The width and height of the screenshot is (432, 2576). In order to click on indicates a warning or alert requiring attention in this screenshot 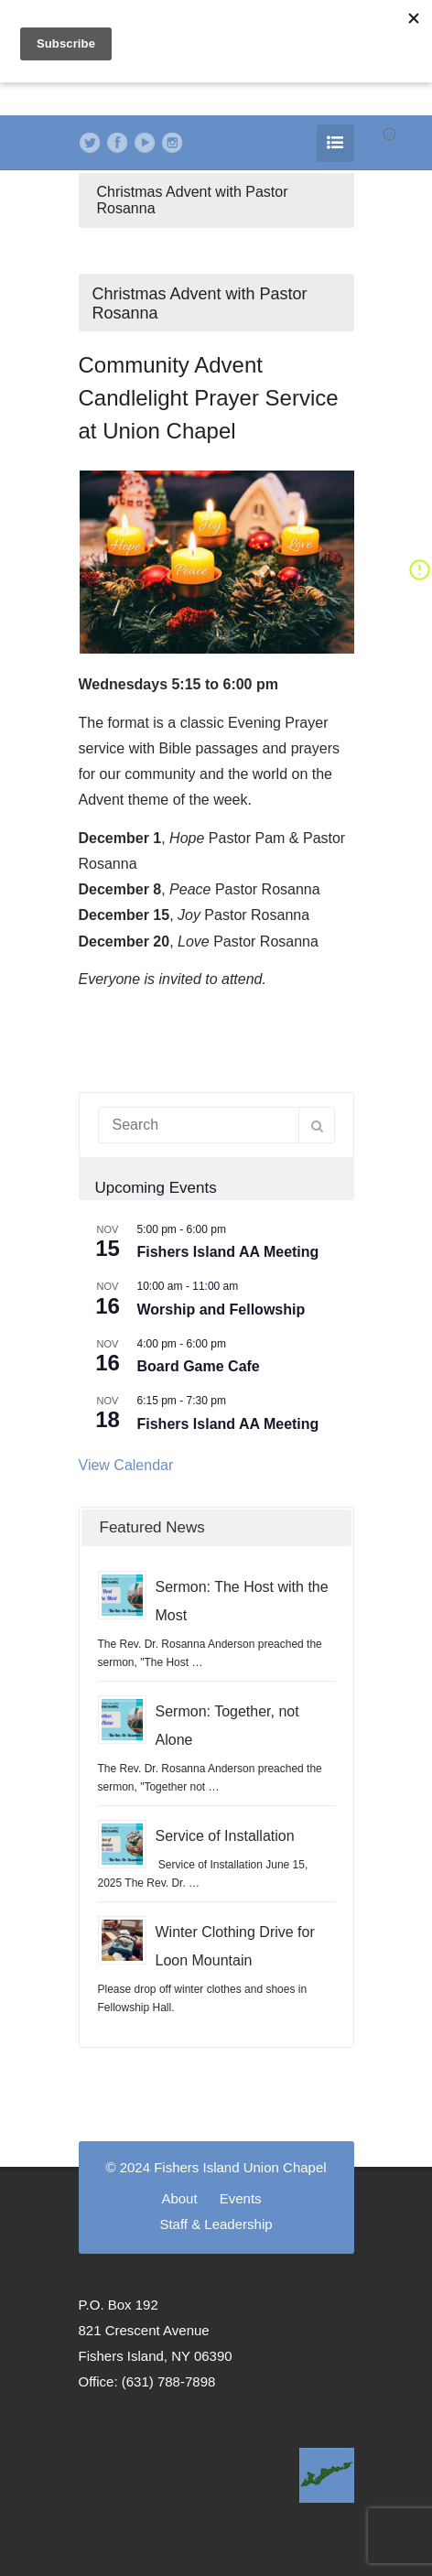, I will do `click(419, 569)`.